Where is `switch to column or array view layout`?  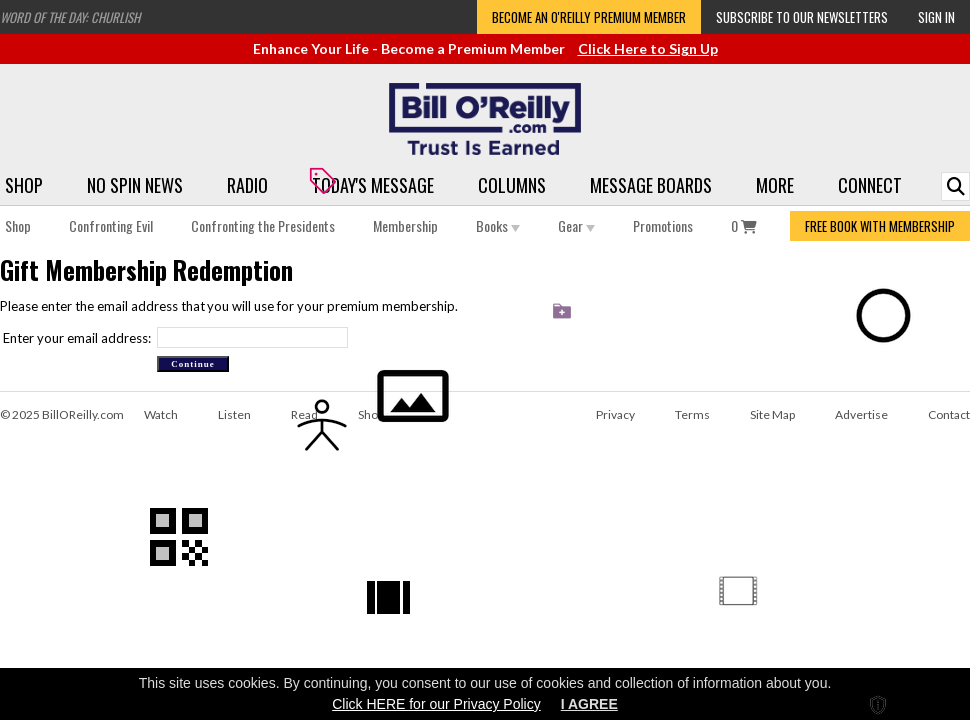
switch to column or array view layout is located at coordinates (387, 598).